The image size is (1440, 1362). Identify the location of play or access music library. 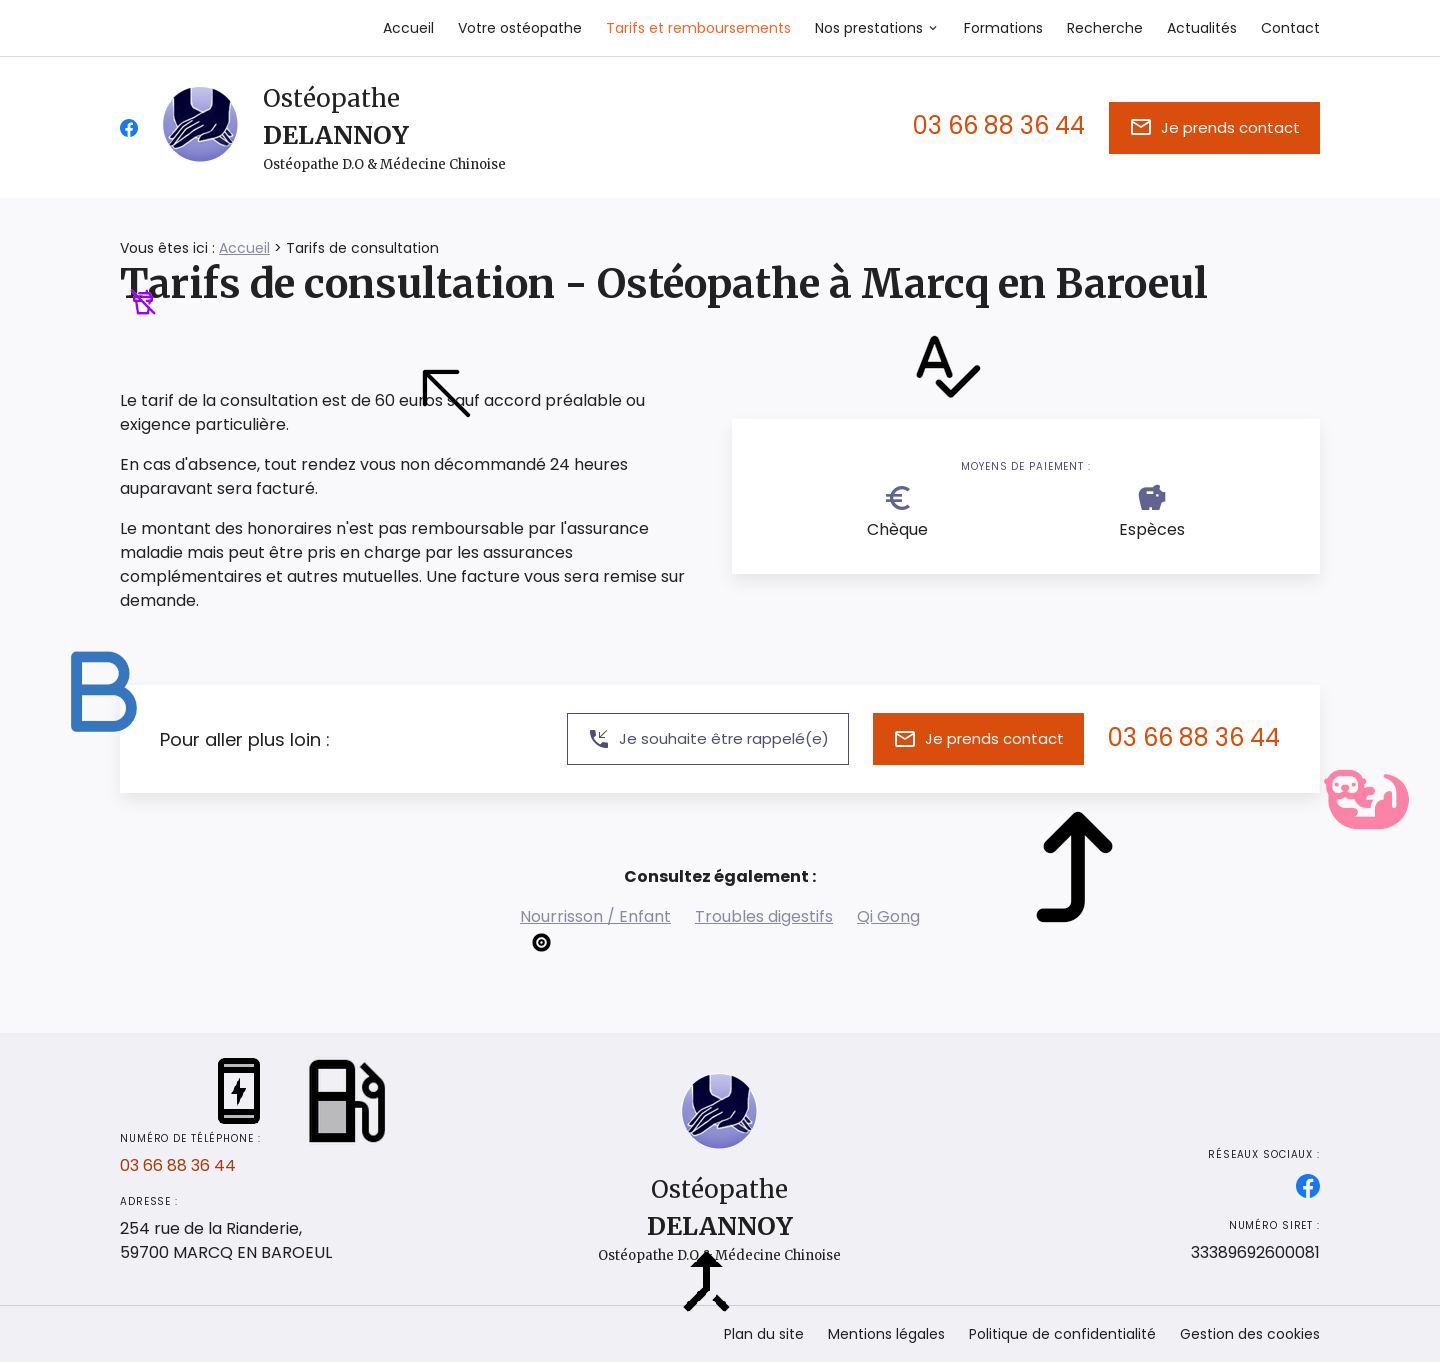
(541, 942).